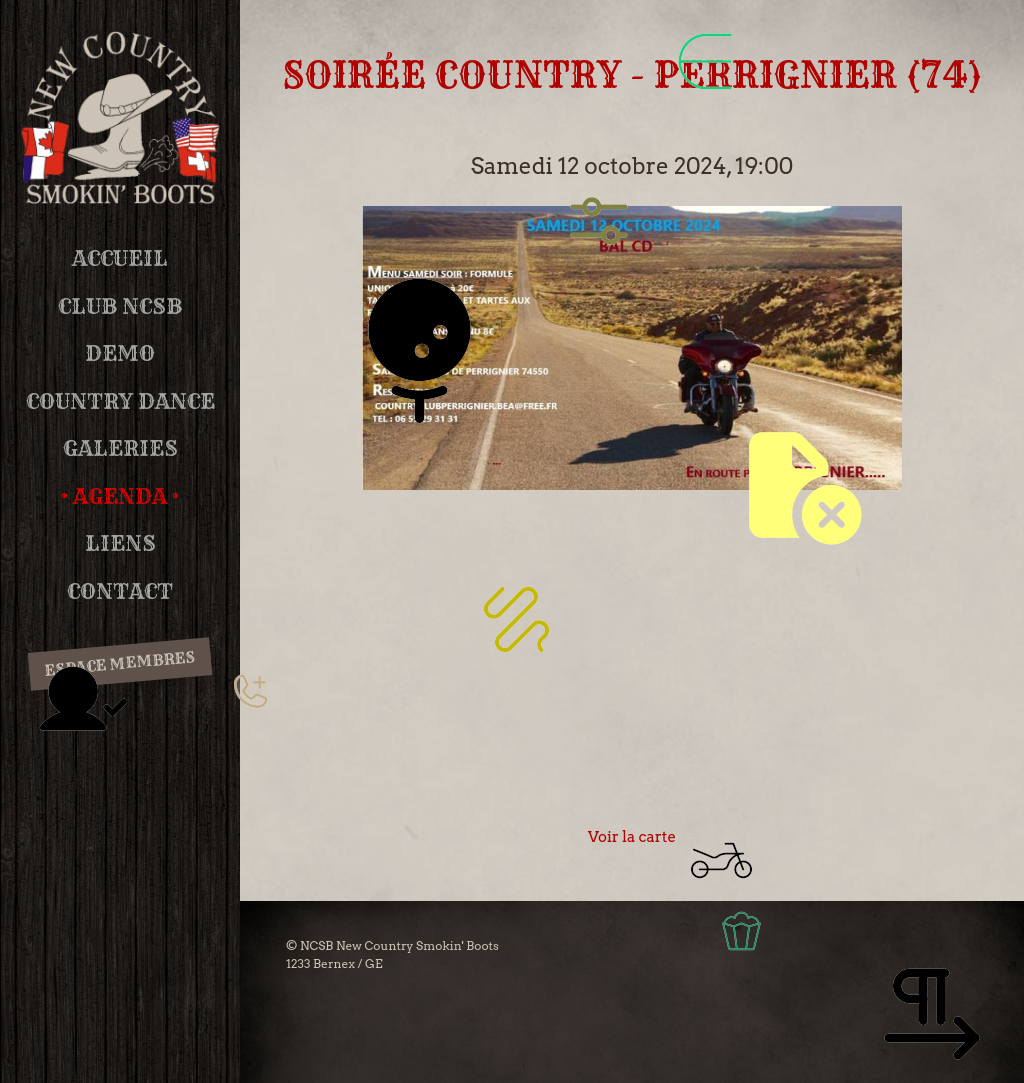 The width and height of the screenshot is (1024, 1083). I want to click on access golf or sports-related features, so click(419, 348).